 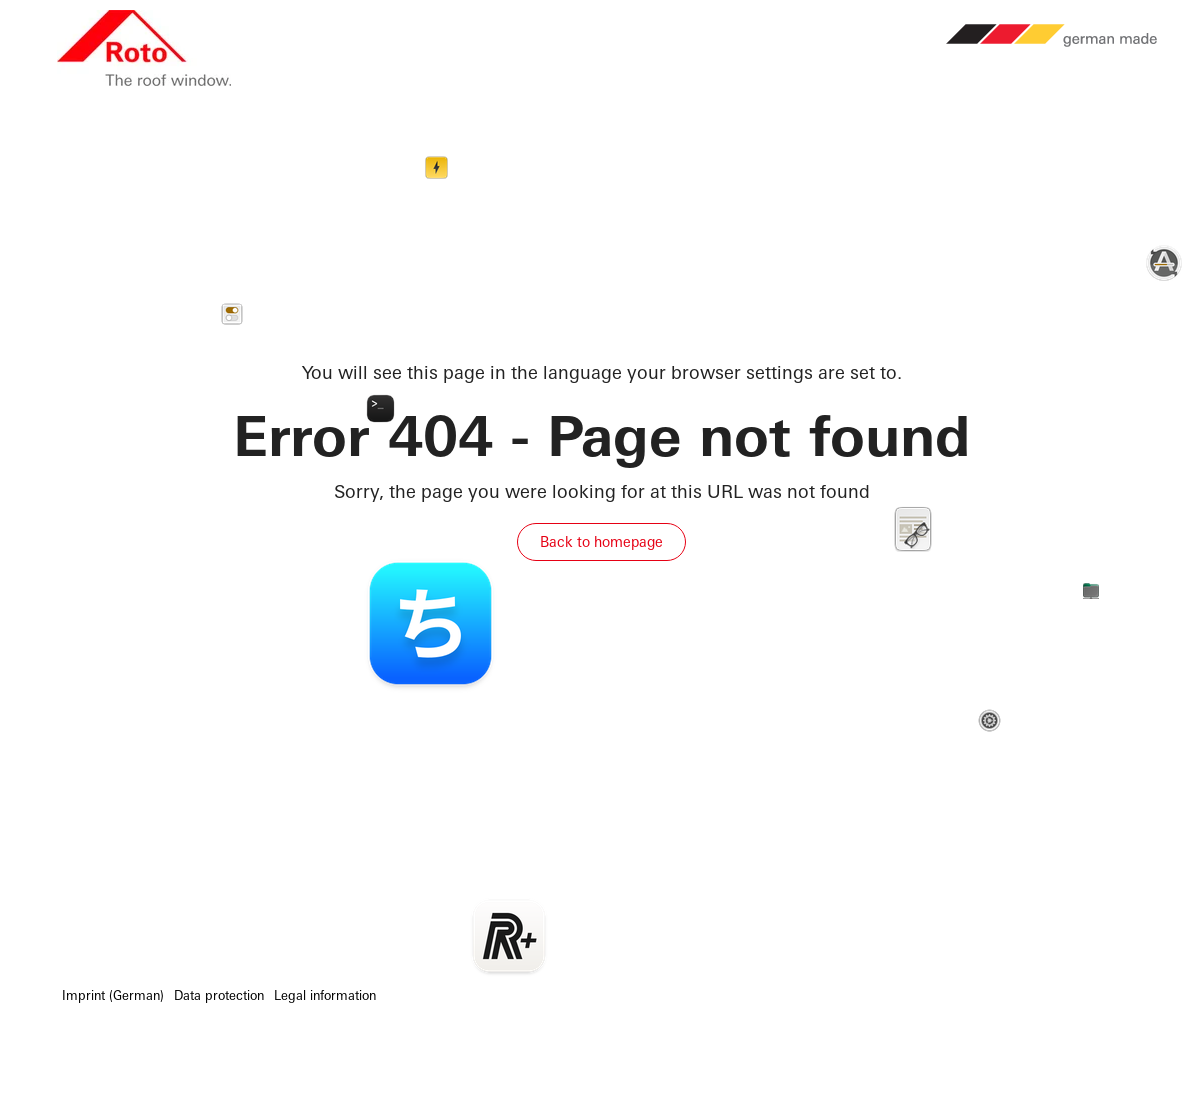 What do you see at coordinates (430, 623) in the screenshot?
I see `open ibus-anthy japanese input method settings` at bounding box center [430, 623].